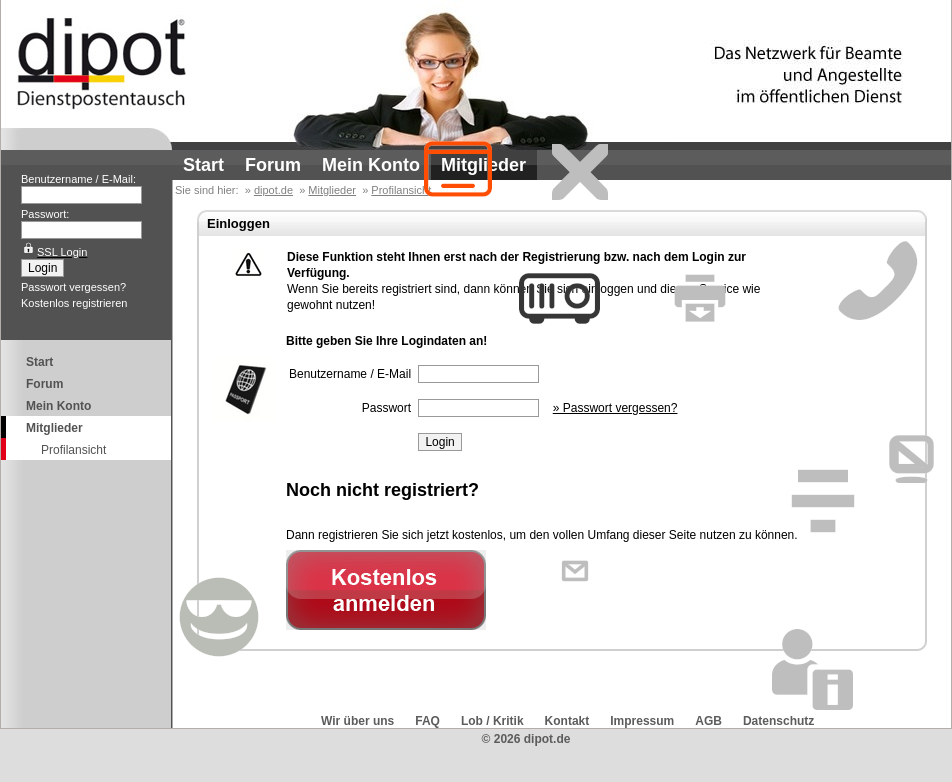 Image resolution: width=952 pixels, height=782 pixels. I want to click on start a phone call, so click(877, 280).